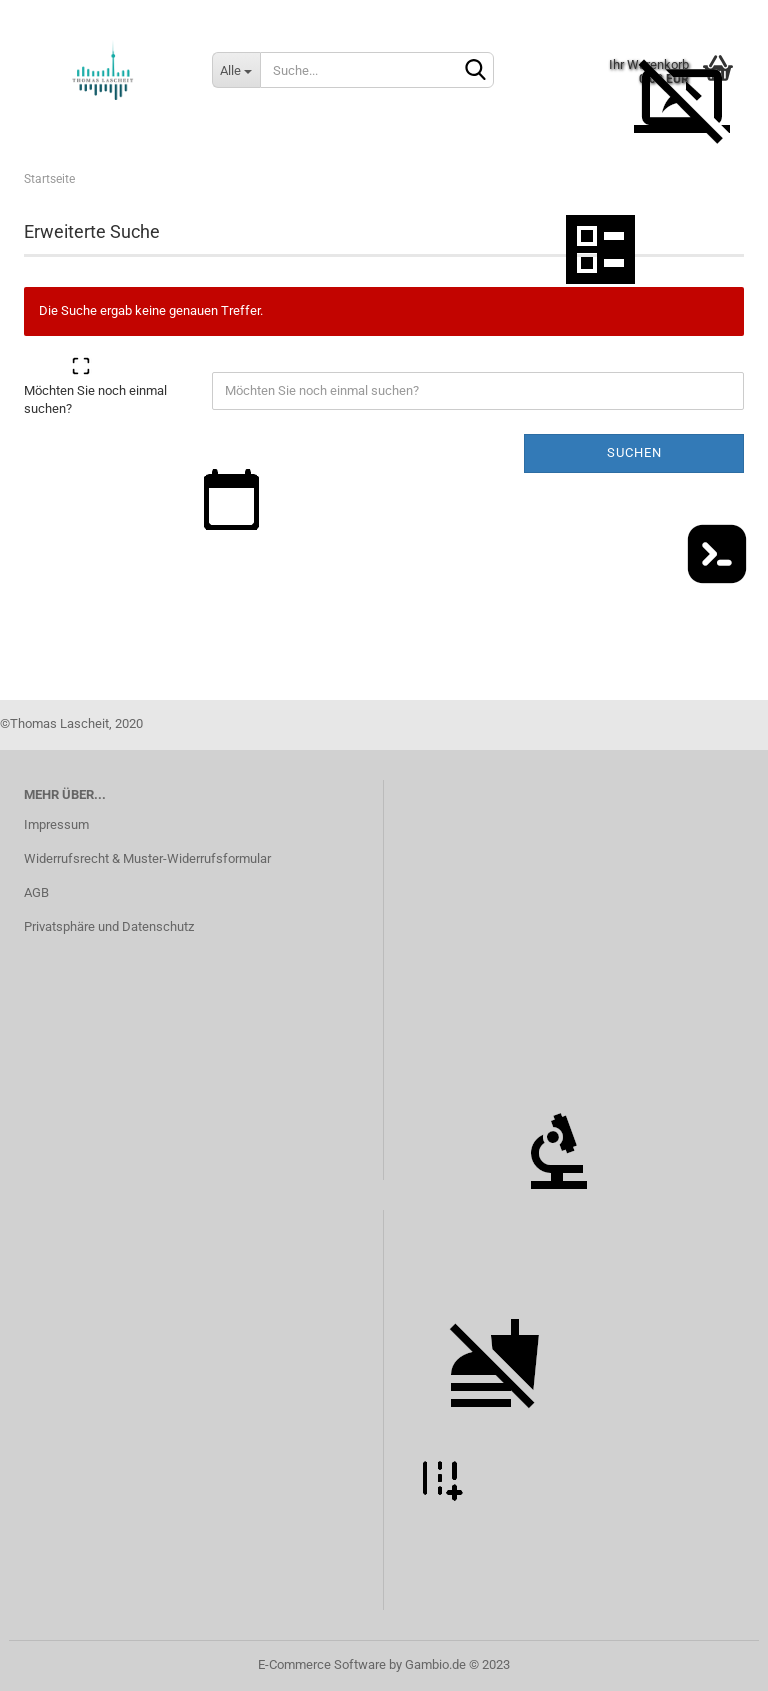  What do you see at coordinates (495, 1363) in the screenshot?
I see `indicates food is not allowed in this area` at bounding box center [495, 1363].